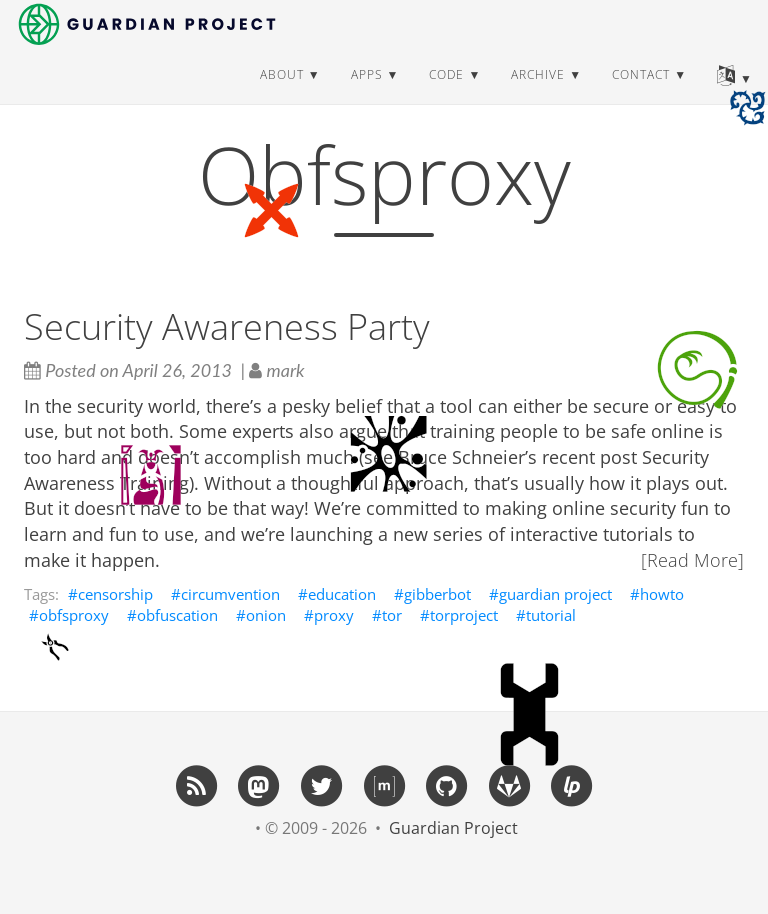 Image resolution: width=768 pixels, height=914 pixels. What do you see at coordinates (55, 647) in the screenshot?
I see `access gardening or pruning tools` at bounding box center [55, 647].